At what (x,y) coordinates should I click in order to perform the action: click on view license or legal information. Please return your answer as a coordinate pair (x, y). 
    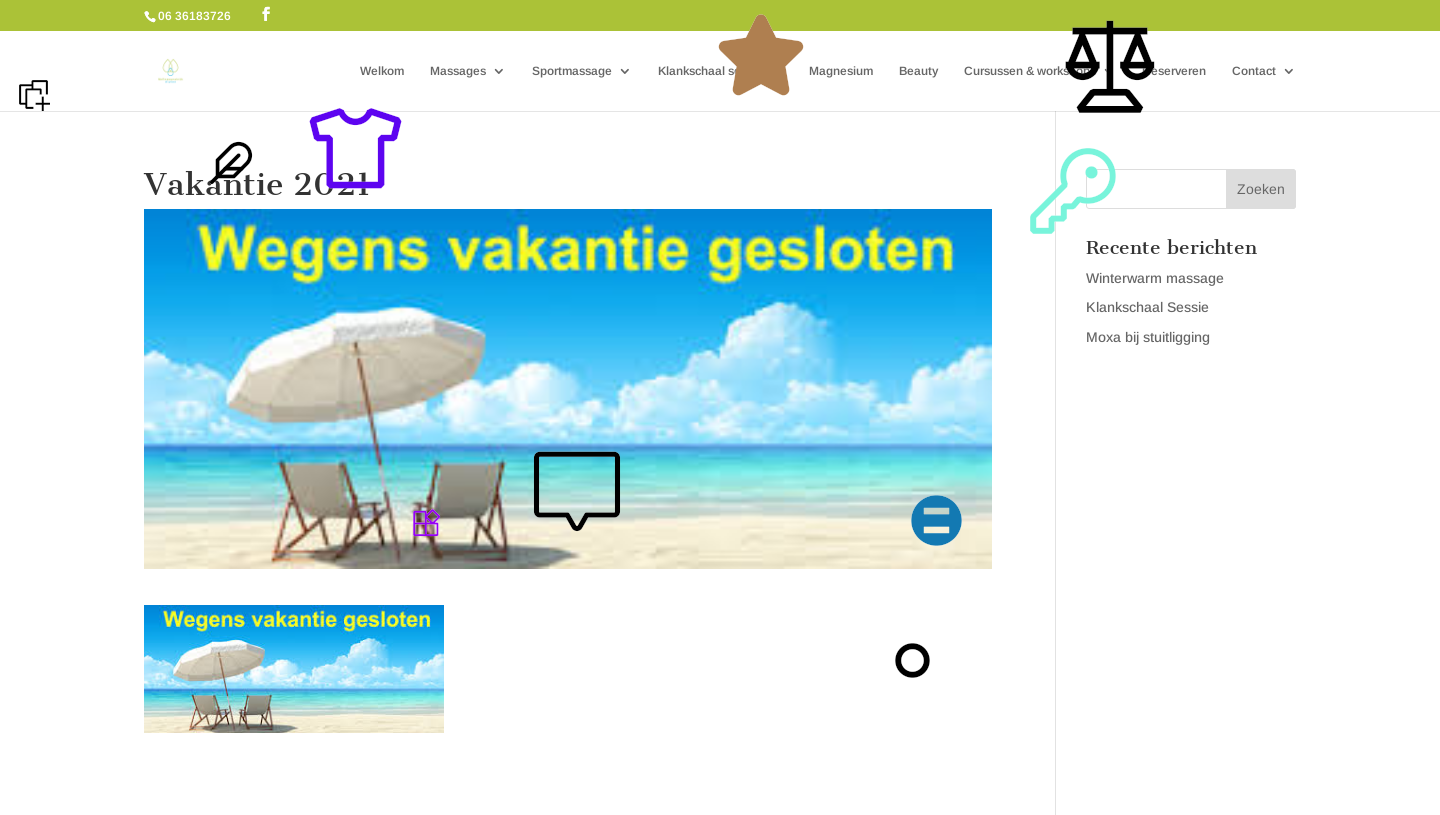
    Looking at the image, I should click on (1106, 68).